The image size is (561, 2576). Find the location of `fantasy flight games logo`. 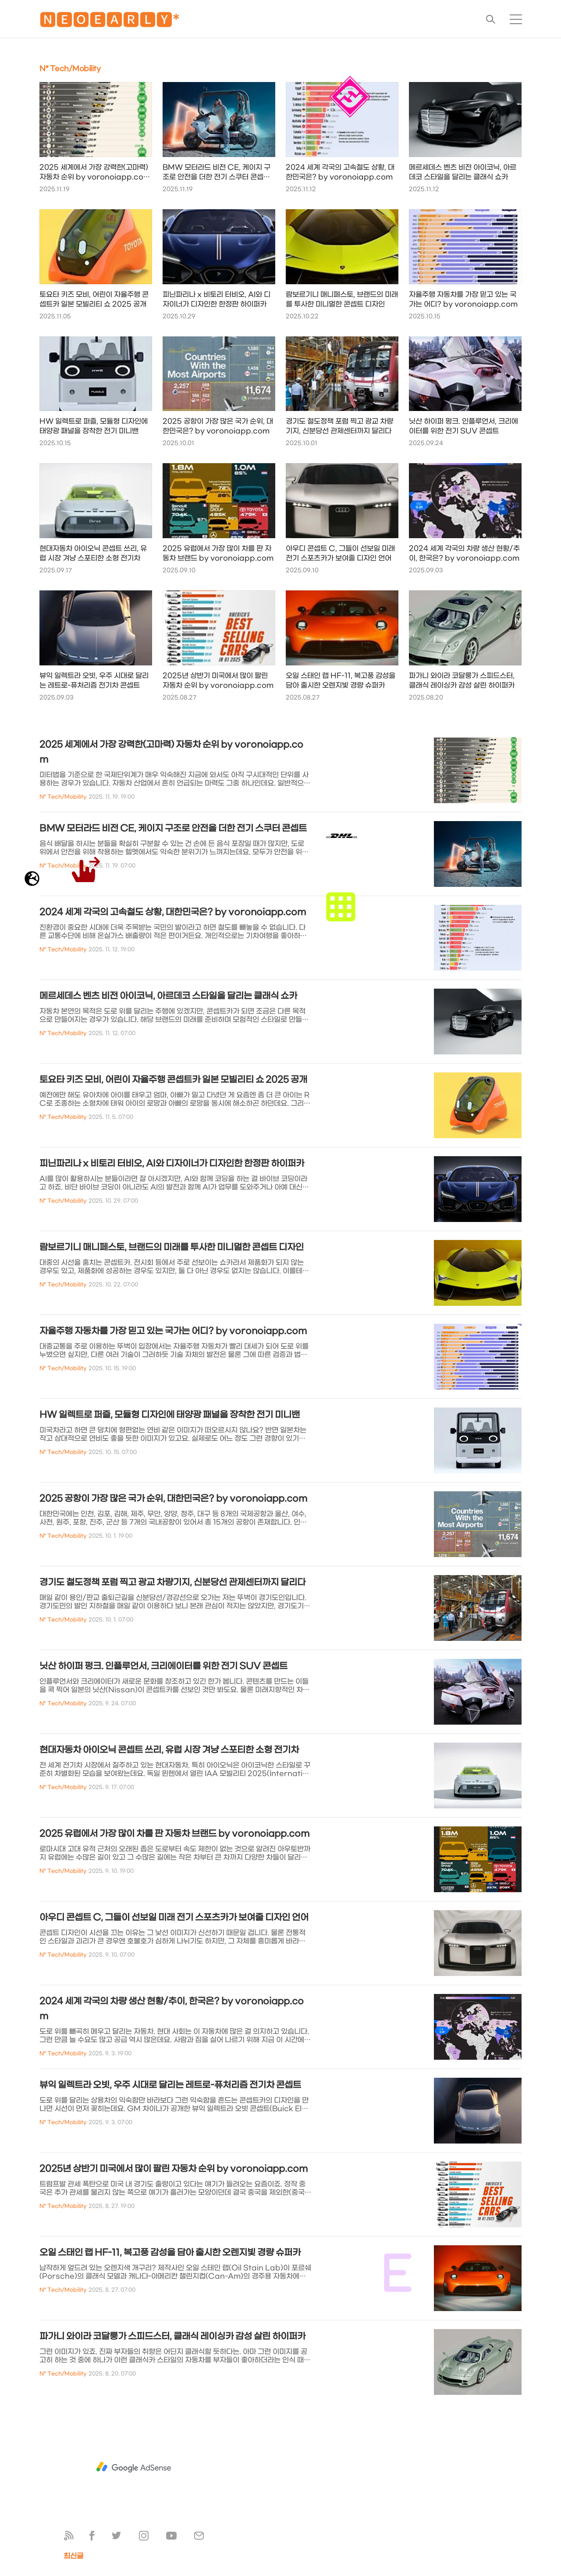

fantasy flight games logo is located at coordinates (350, 96).